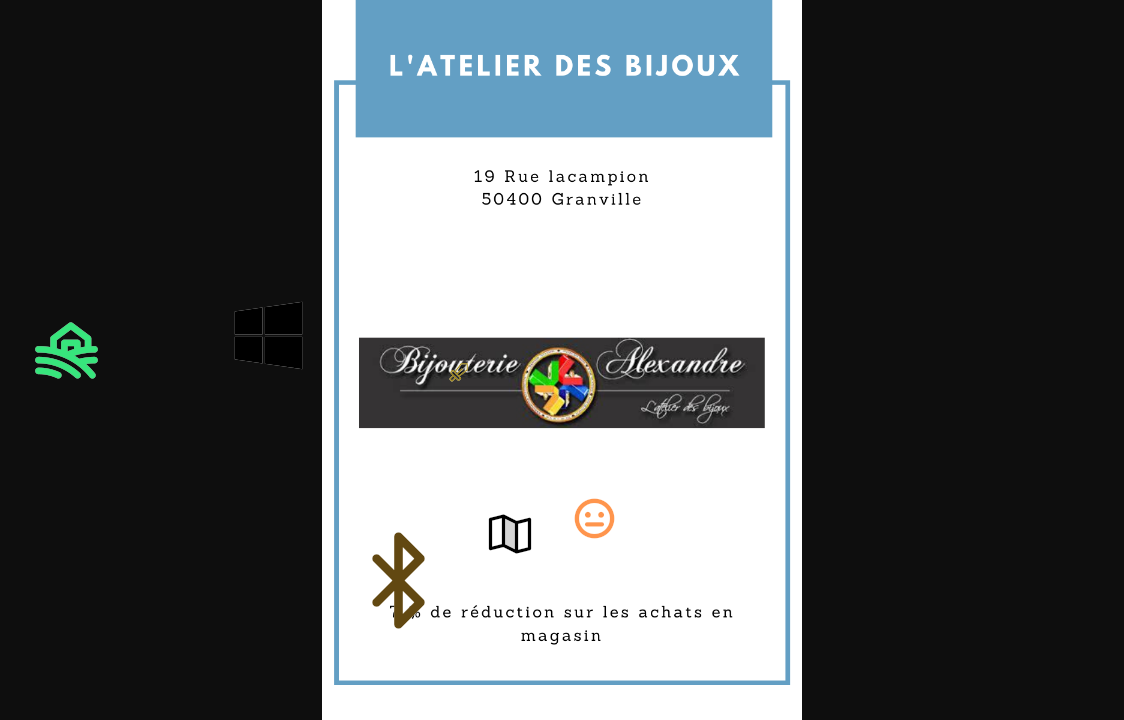 Image resolution: width=1124 pixels, height=720 pixels. What do you see at coordinates (459, 372) in the screenshot?
I see `access combat or battle features` at bounding box center [459, 372].